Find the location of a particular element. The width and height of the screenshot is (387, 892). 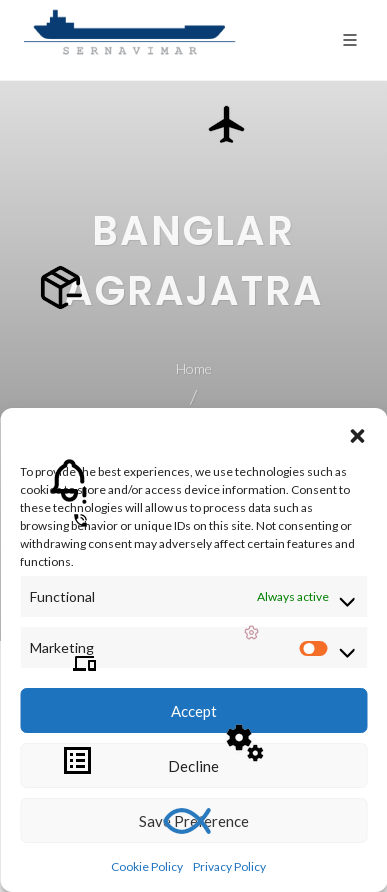

access app settings is located at coordinates (251, 632).